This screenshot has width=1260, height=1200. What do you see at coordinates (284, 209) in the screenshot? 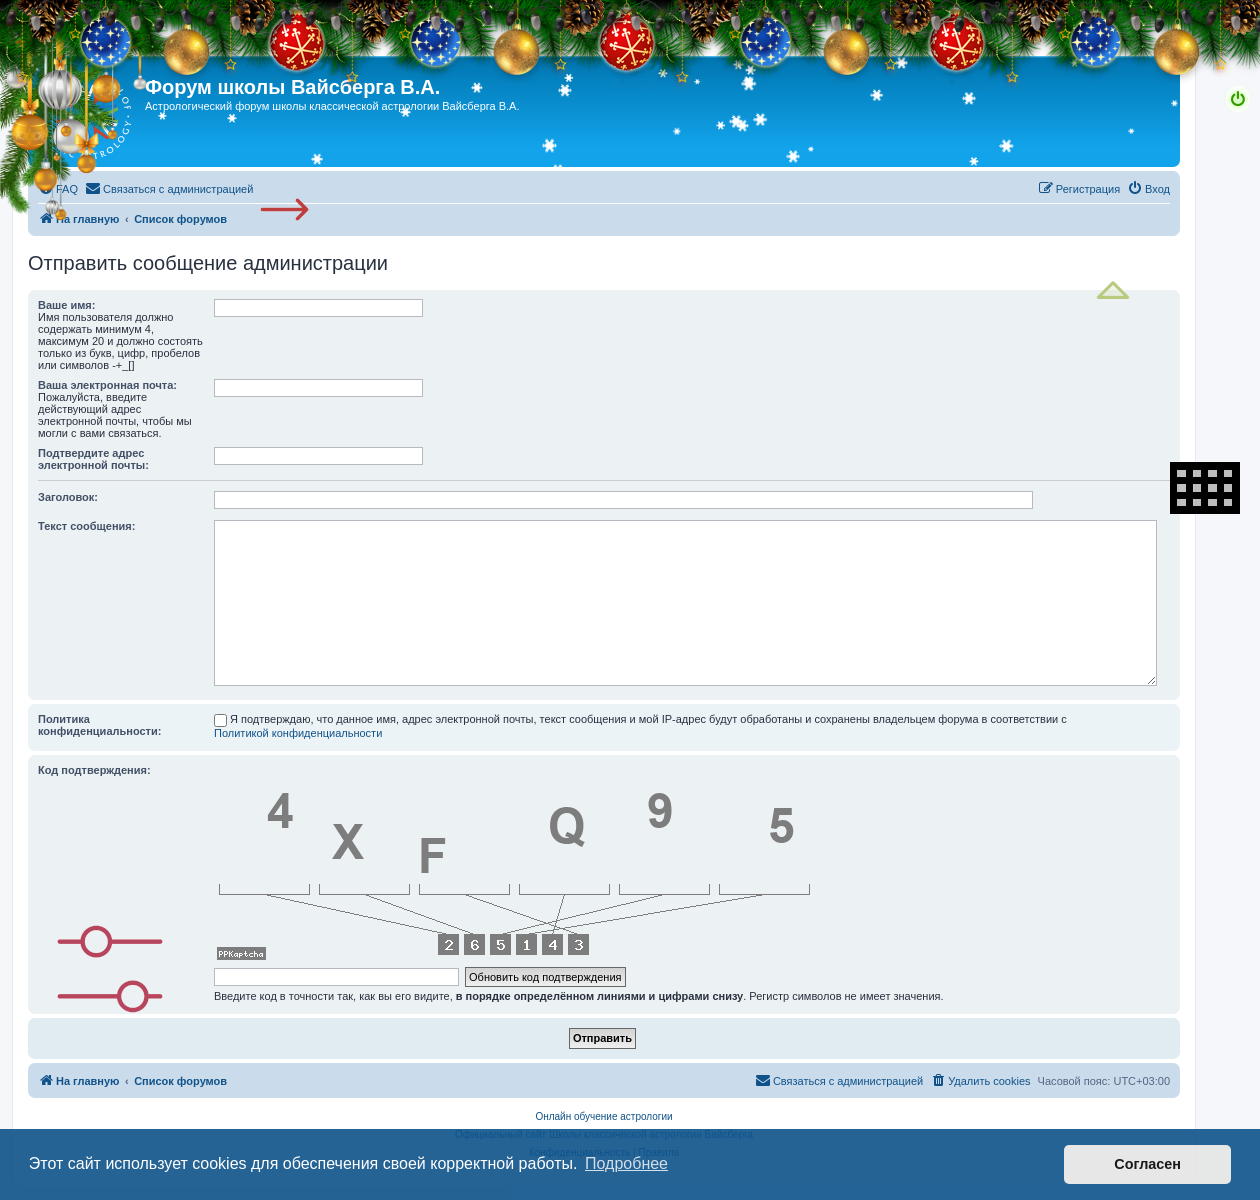
I see `proceed to the next step` at bounding box center [284, 209].